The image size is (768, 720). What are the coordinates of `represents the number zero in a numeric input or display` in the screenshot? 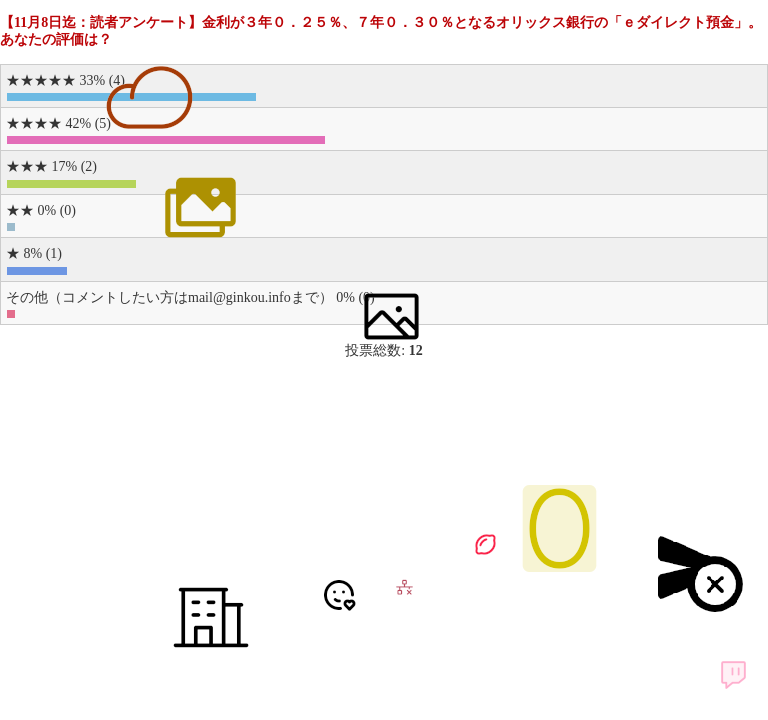 It's located at (559, 528).